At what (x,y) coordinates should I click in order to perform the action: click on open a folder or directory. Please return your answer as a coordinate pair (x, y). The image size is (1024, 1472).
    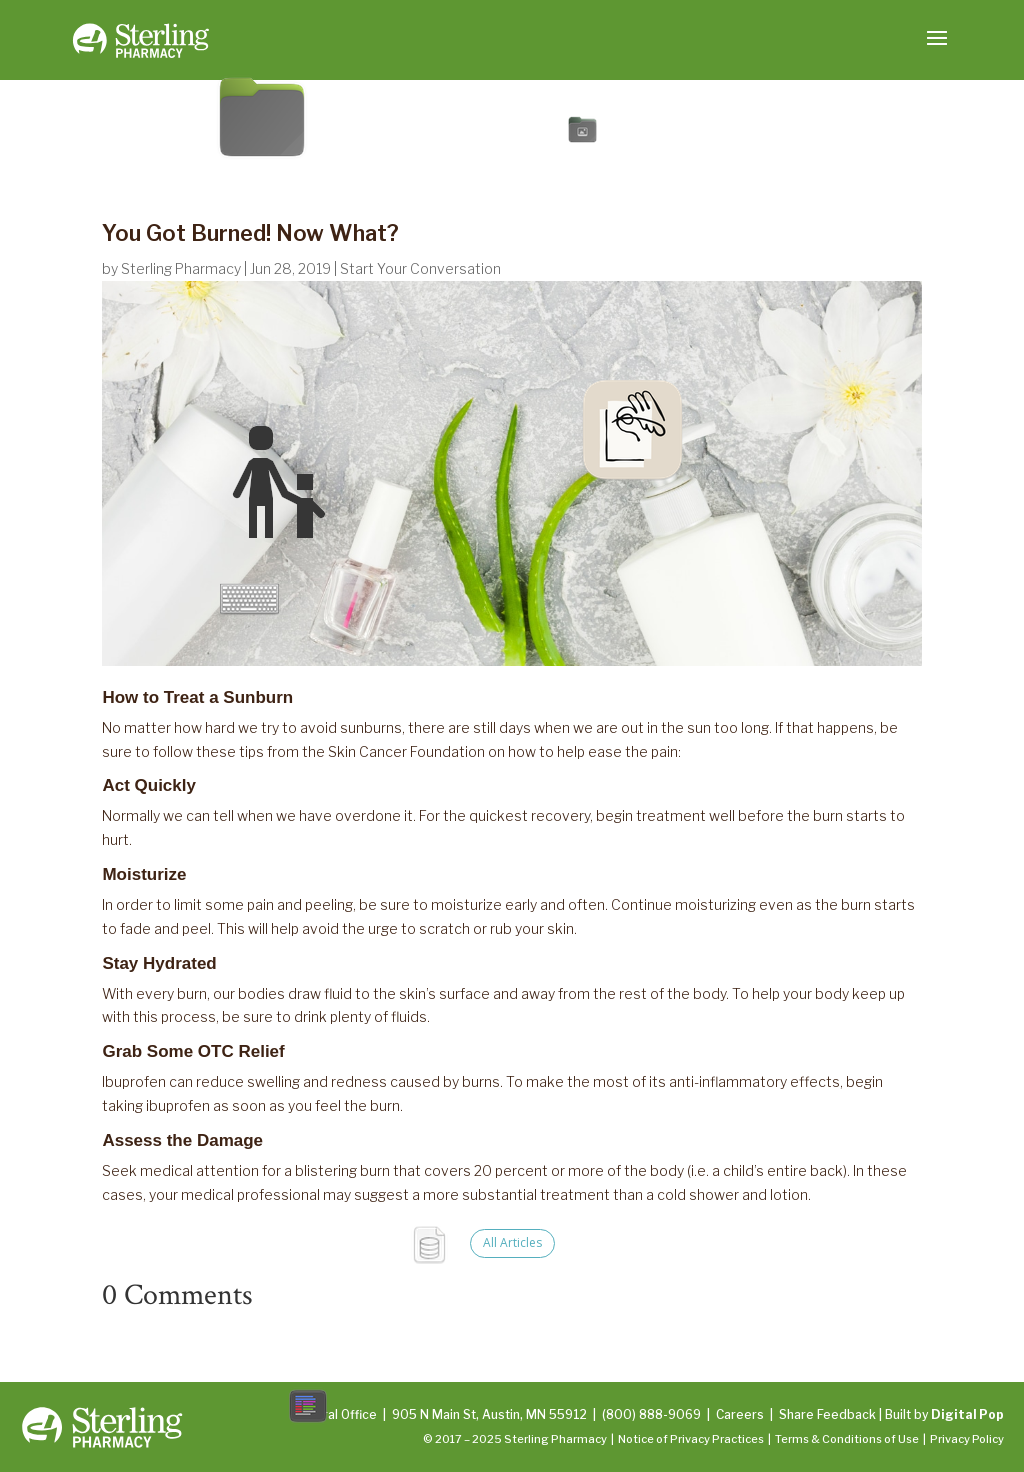
    Looking at the image, I should click on (262, 117).